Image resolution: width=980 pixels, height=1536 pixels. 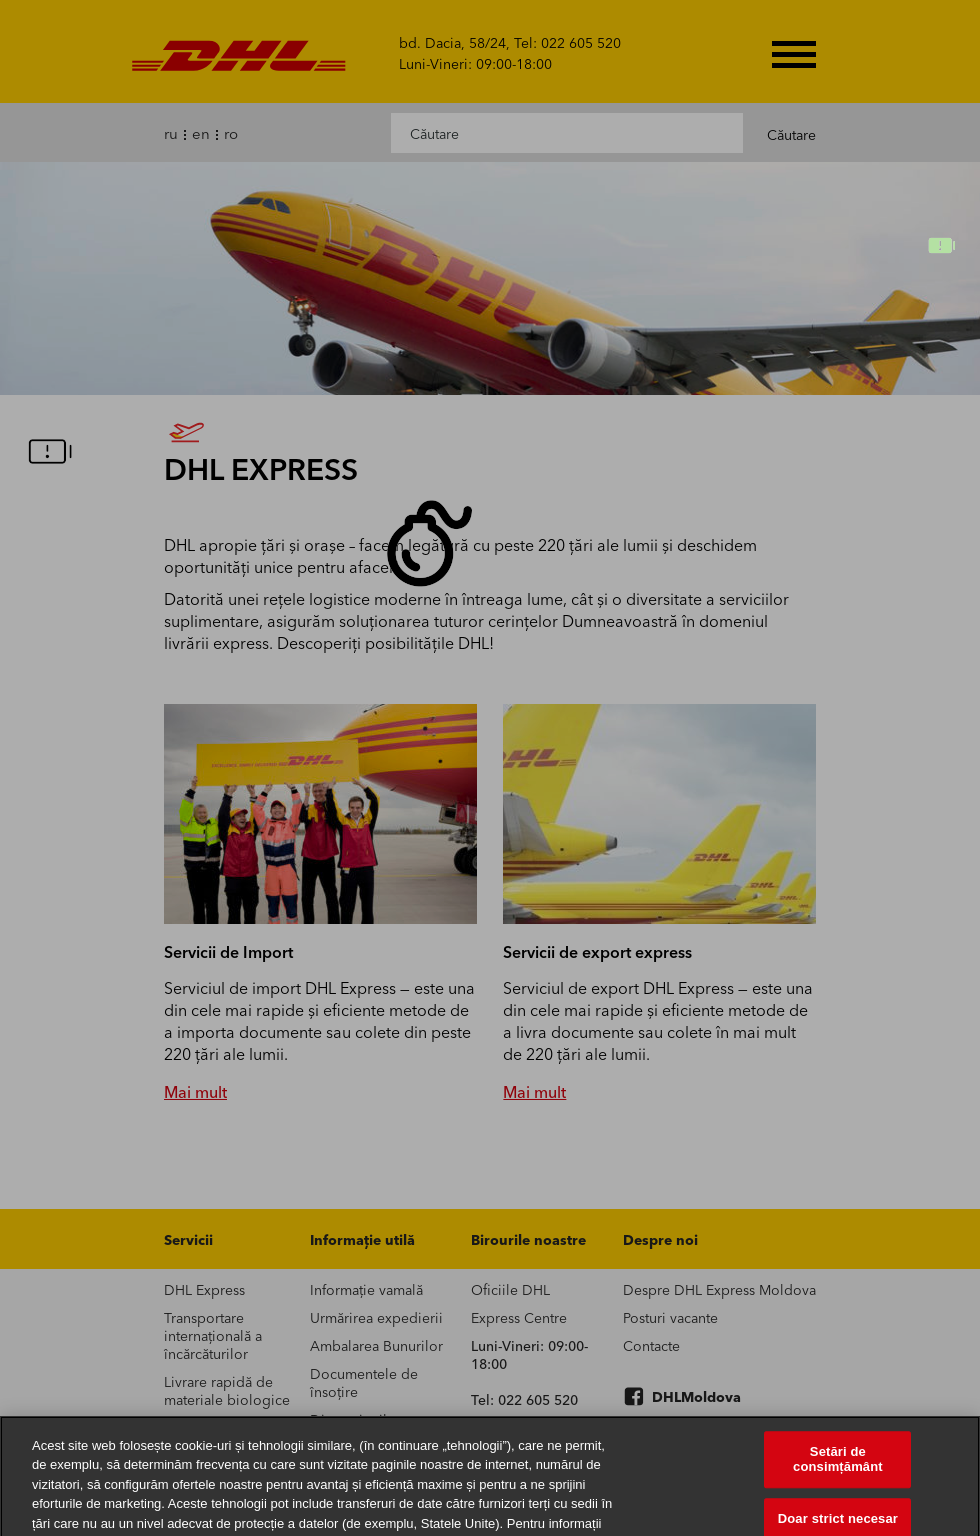 I want to click on indicates low battery warning, so click(x=49, y=451).